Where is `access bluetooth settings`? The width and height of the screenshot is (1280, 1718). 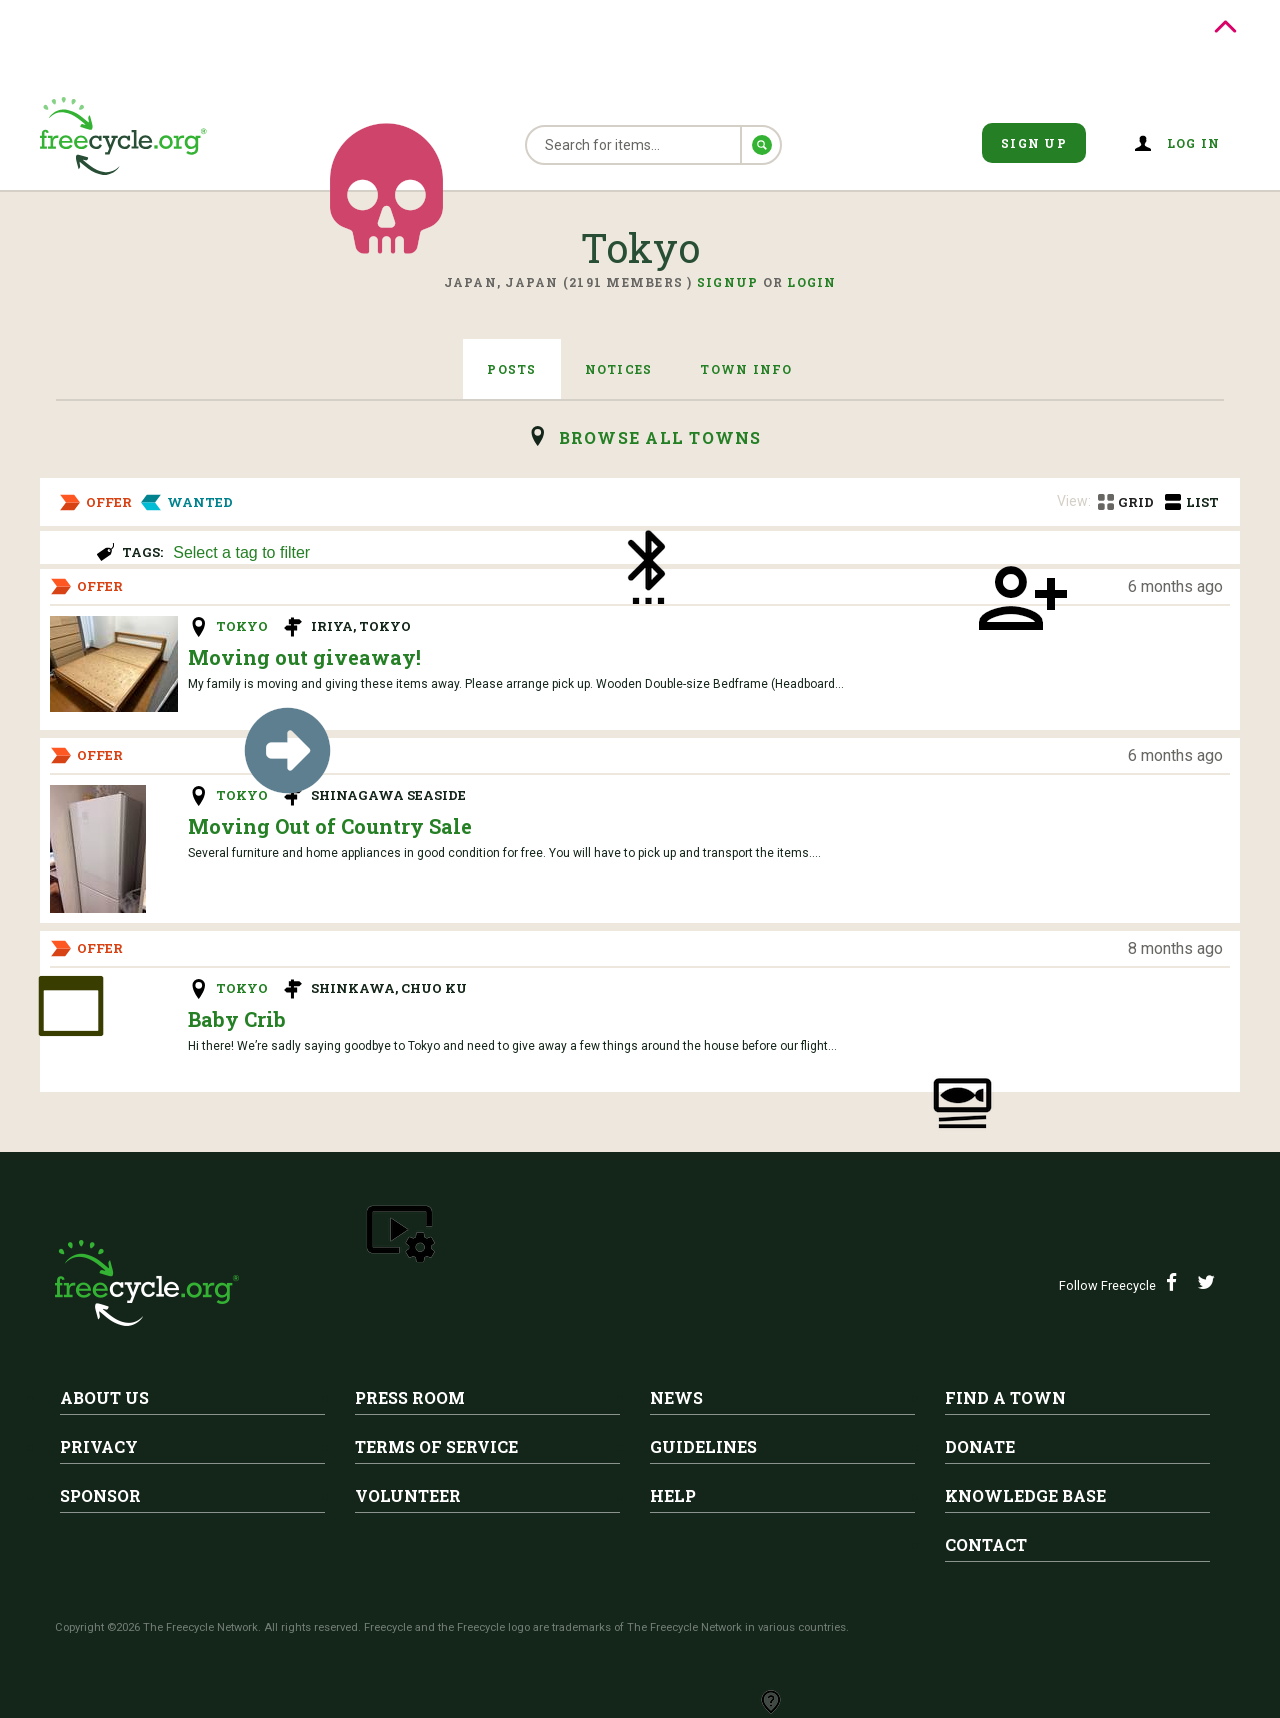 access bluetooth settings is located at coordinates (648, 566).